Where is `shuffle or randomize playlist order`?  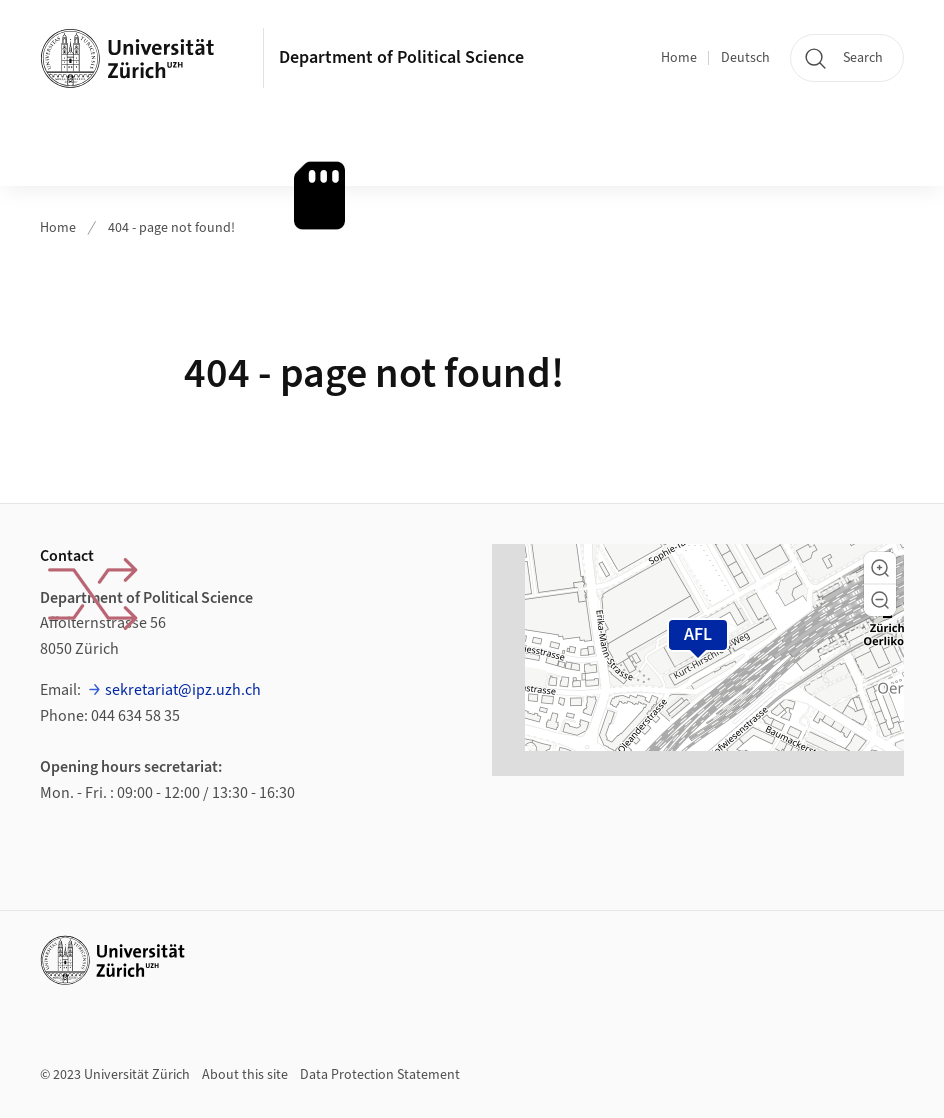 shuffle or randomize playlist order is located at coordinates (91, 594).